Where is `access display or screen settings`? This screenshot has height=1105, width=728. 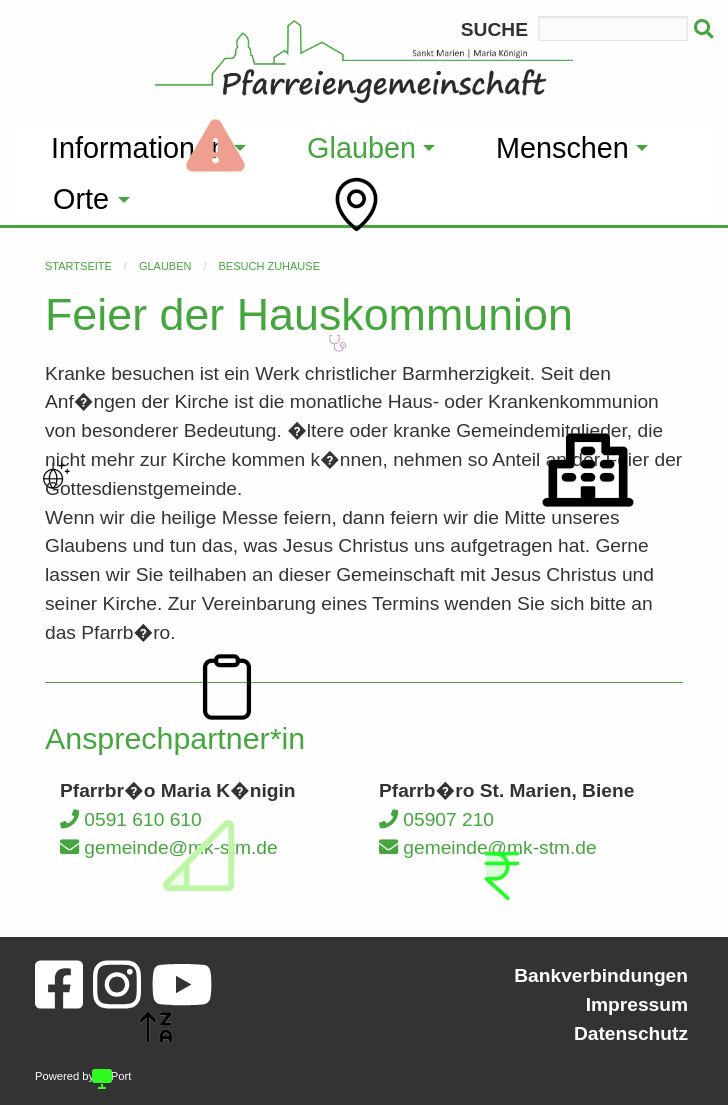
access display or screen settings is located at coordinates (102, 1079).